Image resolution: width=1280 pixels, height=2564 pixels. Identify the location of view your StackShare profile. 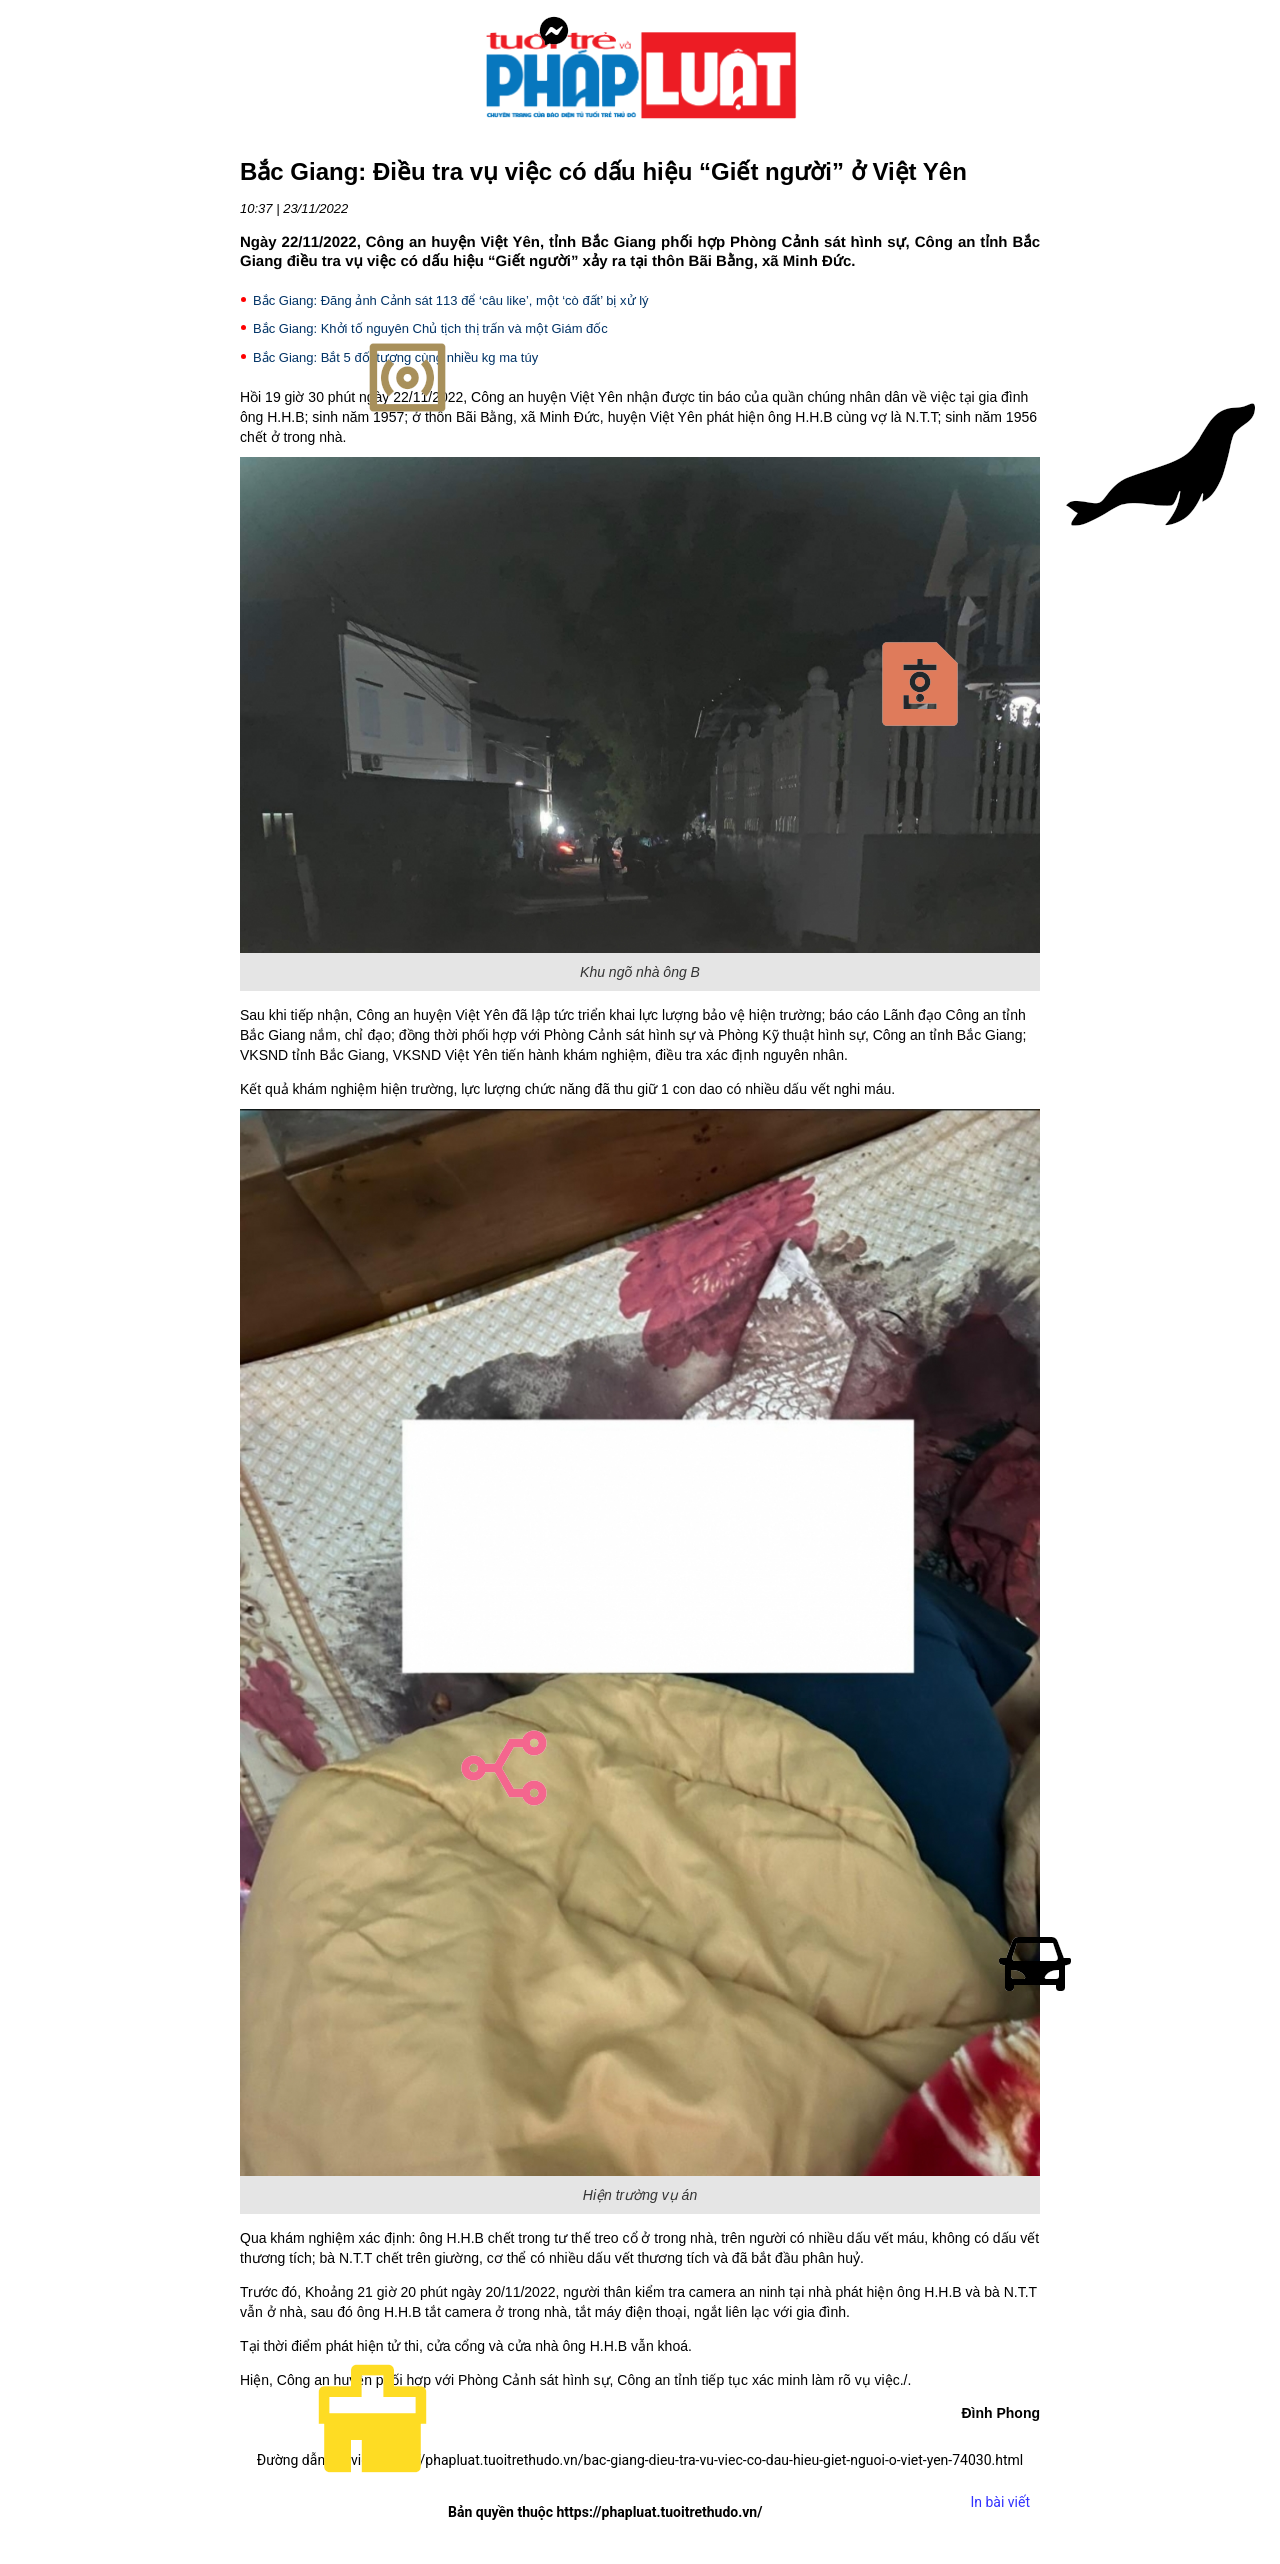
(505, 1768).